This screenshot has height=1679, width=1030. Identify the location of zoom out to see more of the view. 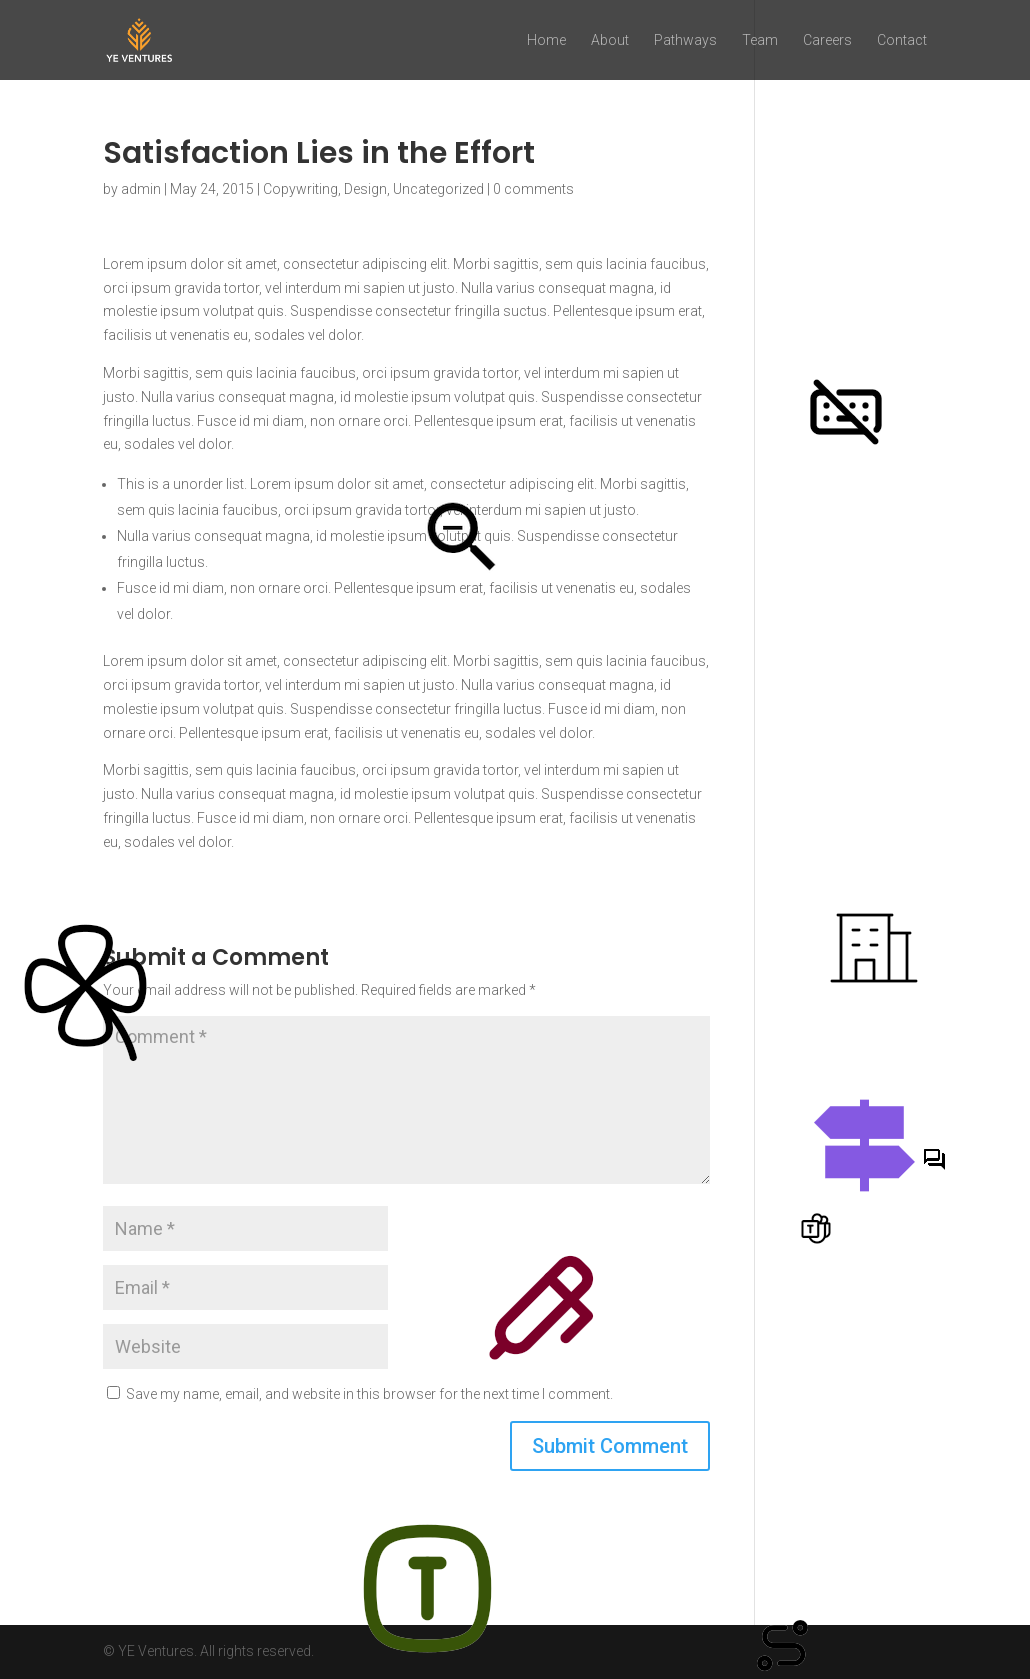
(462, 537).